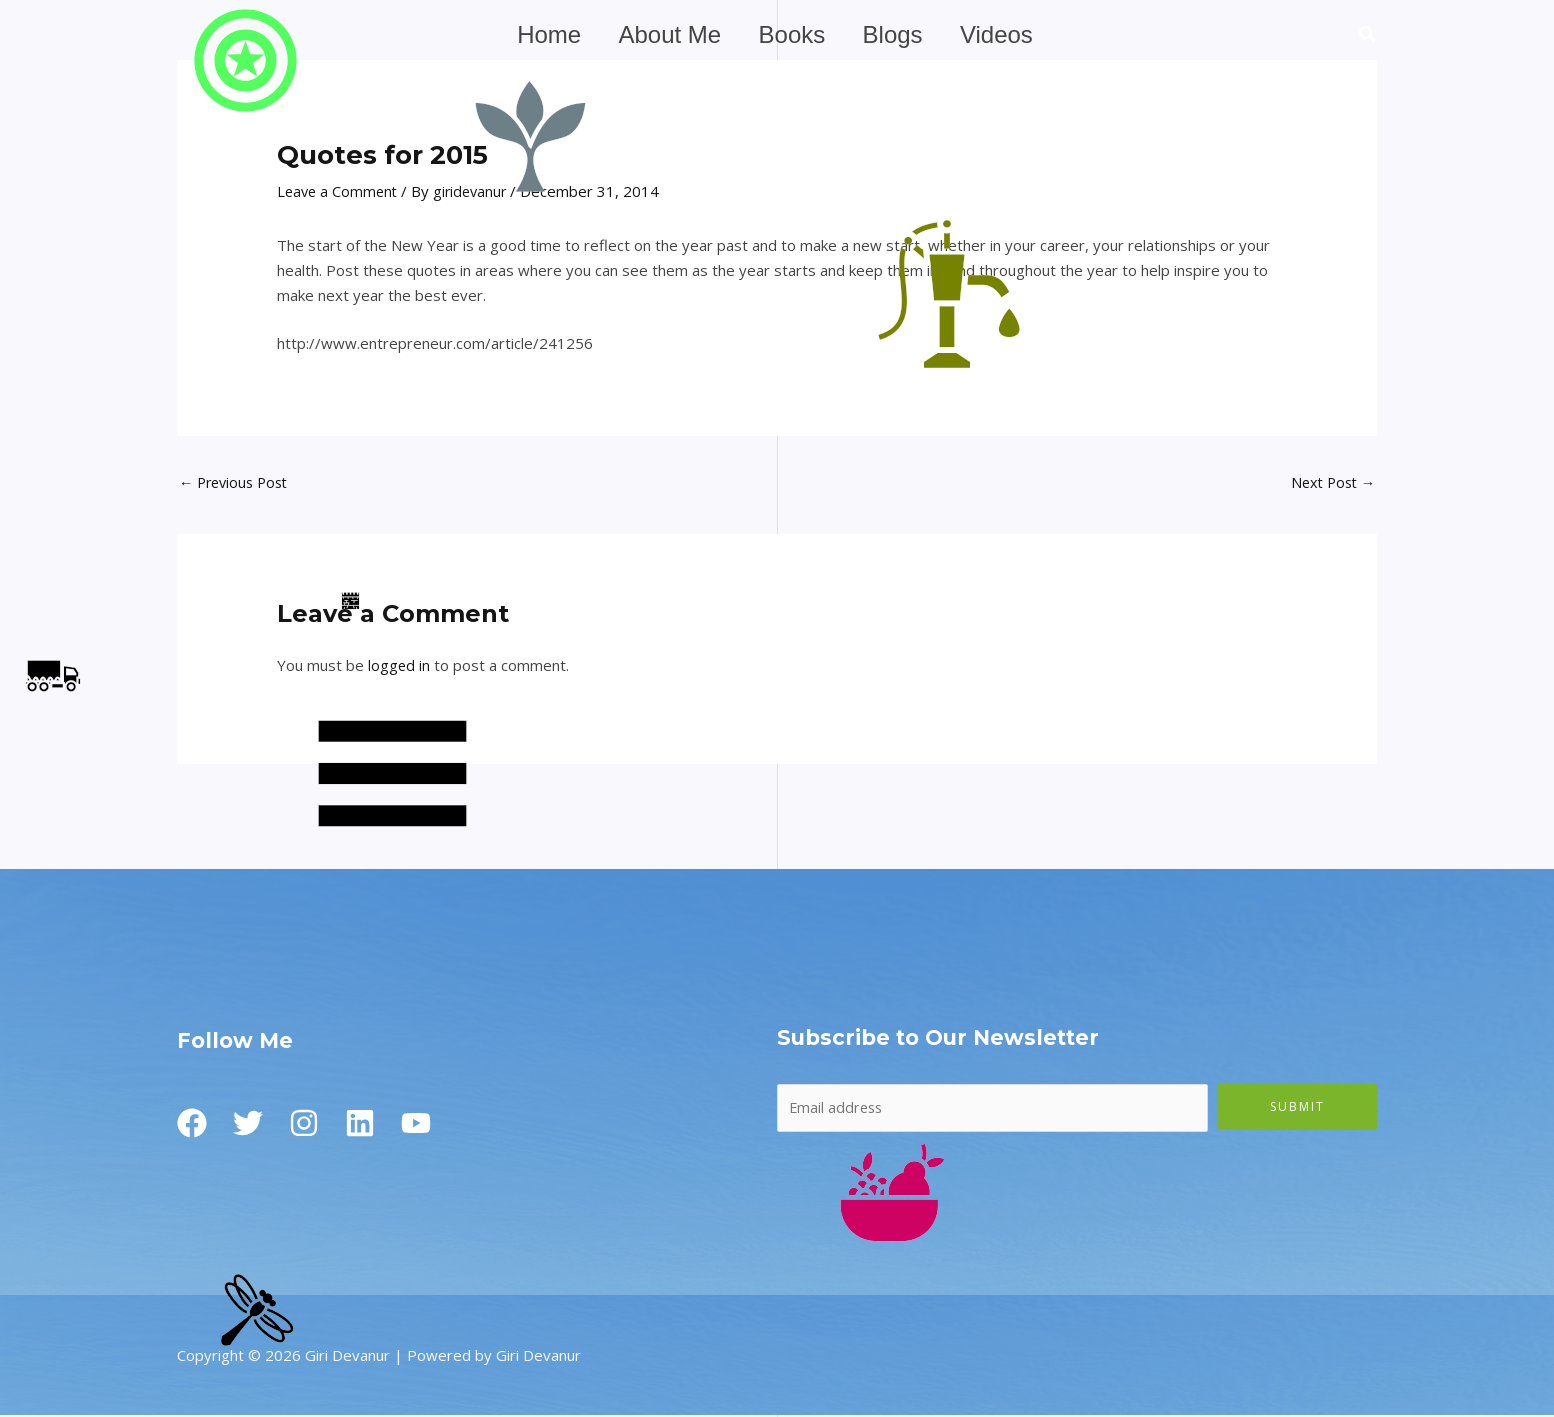 This screenshot has height=1417, width=1554. Describe the element at coordinates (892, 1192) in the screenshot. I see `view healthy food or nutrition options` at that location.